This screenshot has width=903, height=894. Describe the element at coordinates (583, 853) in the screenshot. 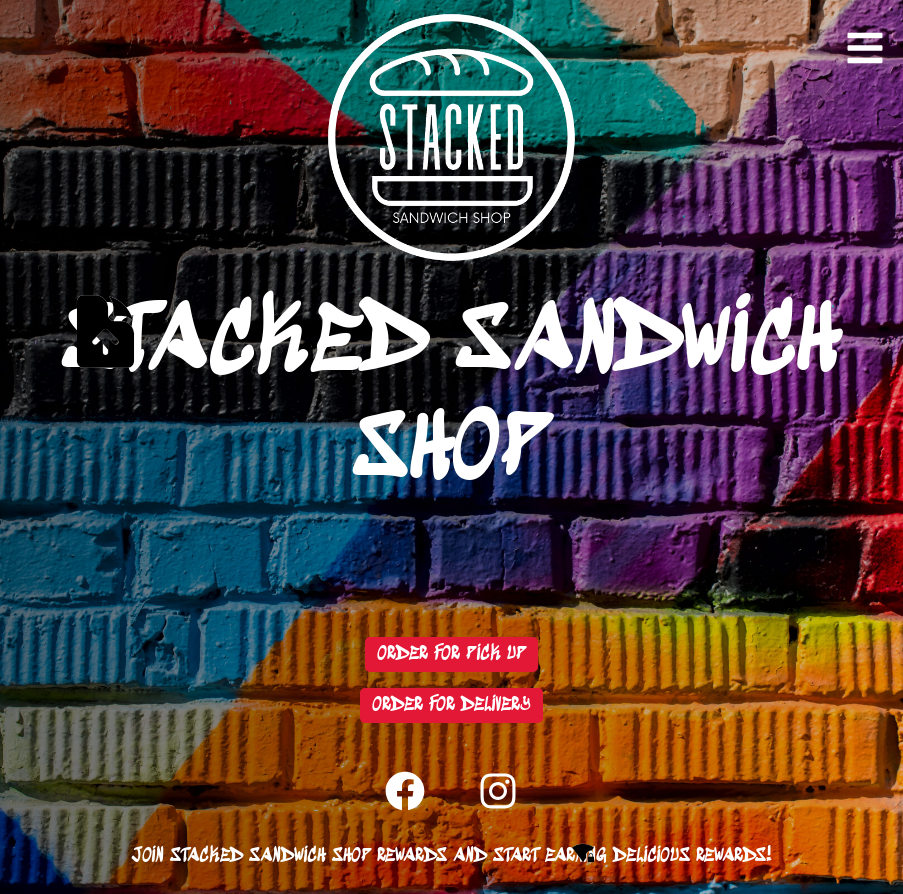

I see `connect to a password-protected wifi network` at that location.